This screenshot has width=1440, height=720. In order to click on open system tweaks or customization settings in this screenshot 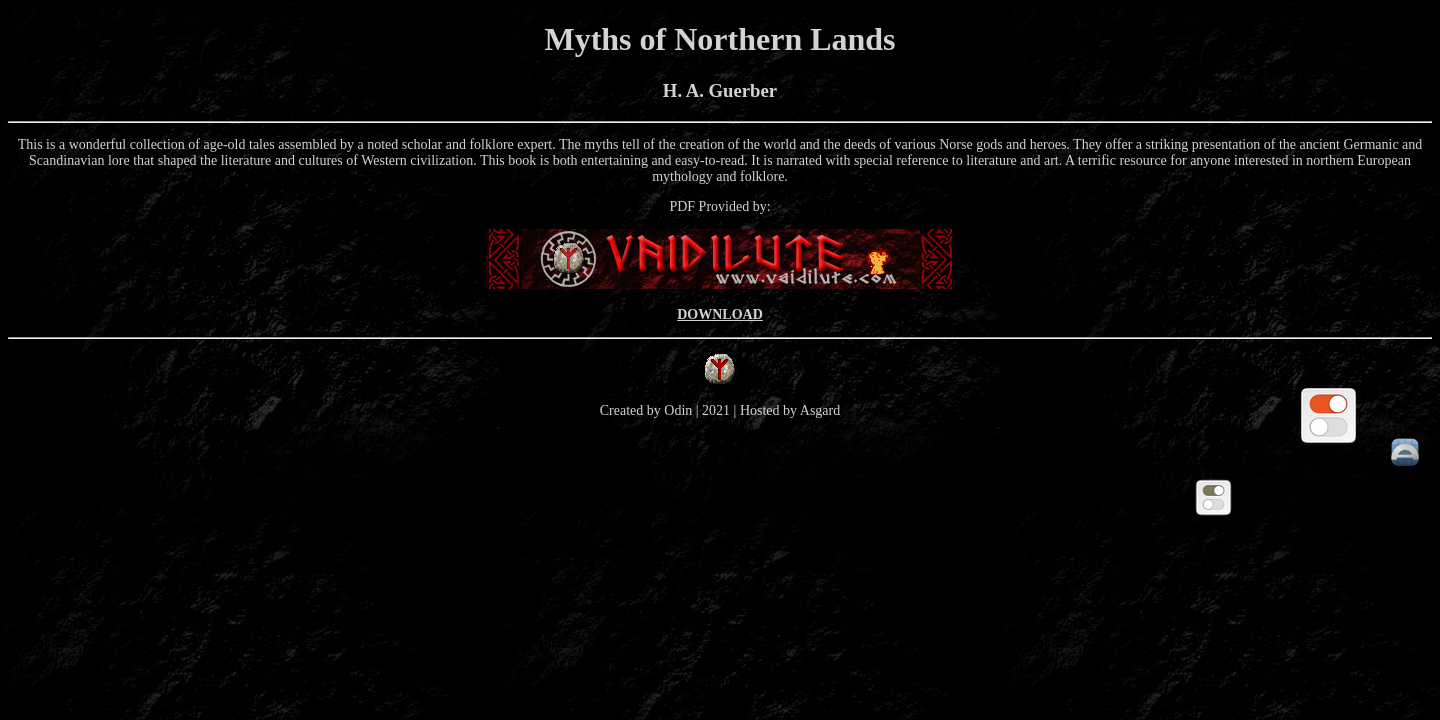, I will do `click(1213, 497)`.